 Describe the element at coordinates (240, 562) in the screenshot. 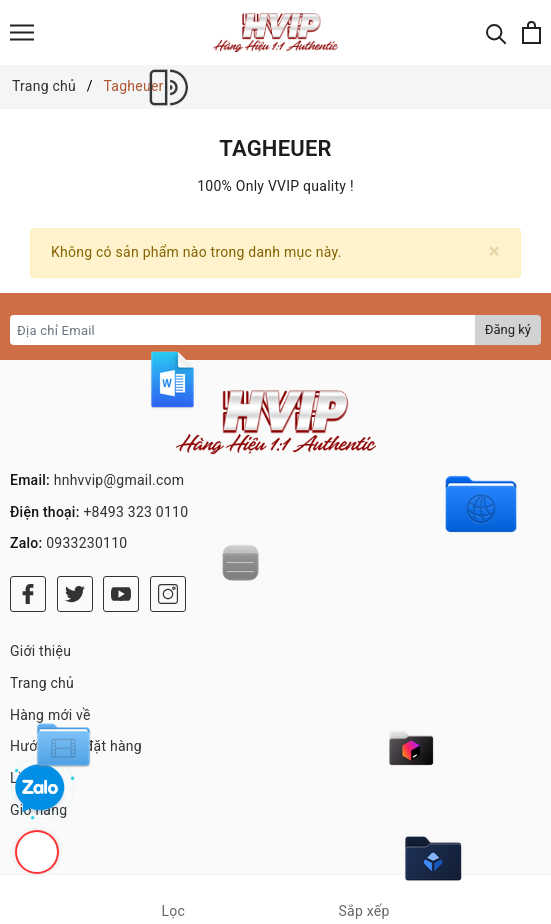

I see `open the notes app` at that location.